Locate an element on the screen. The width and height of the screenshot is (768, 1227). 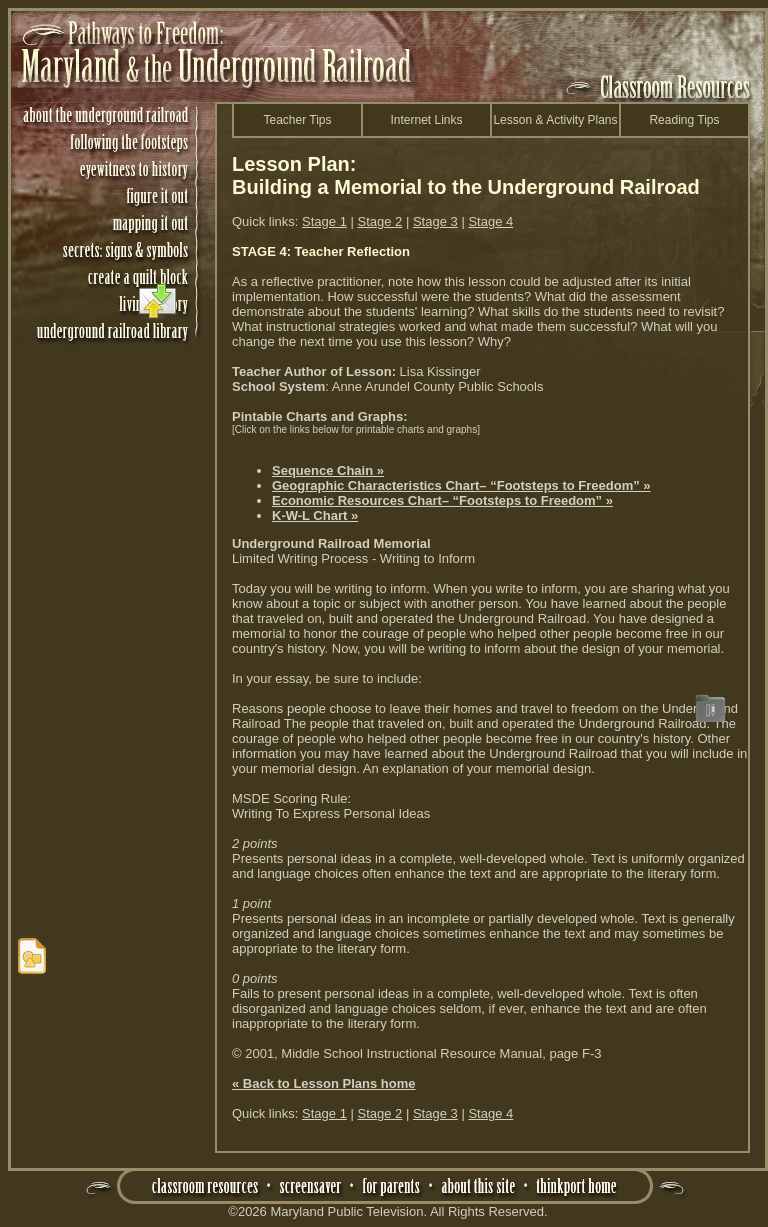
sync incoming and outgoing mail is located at coordinates (157, 303).